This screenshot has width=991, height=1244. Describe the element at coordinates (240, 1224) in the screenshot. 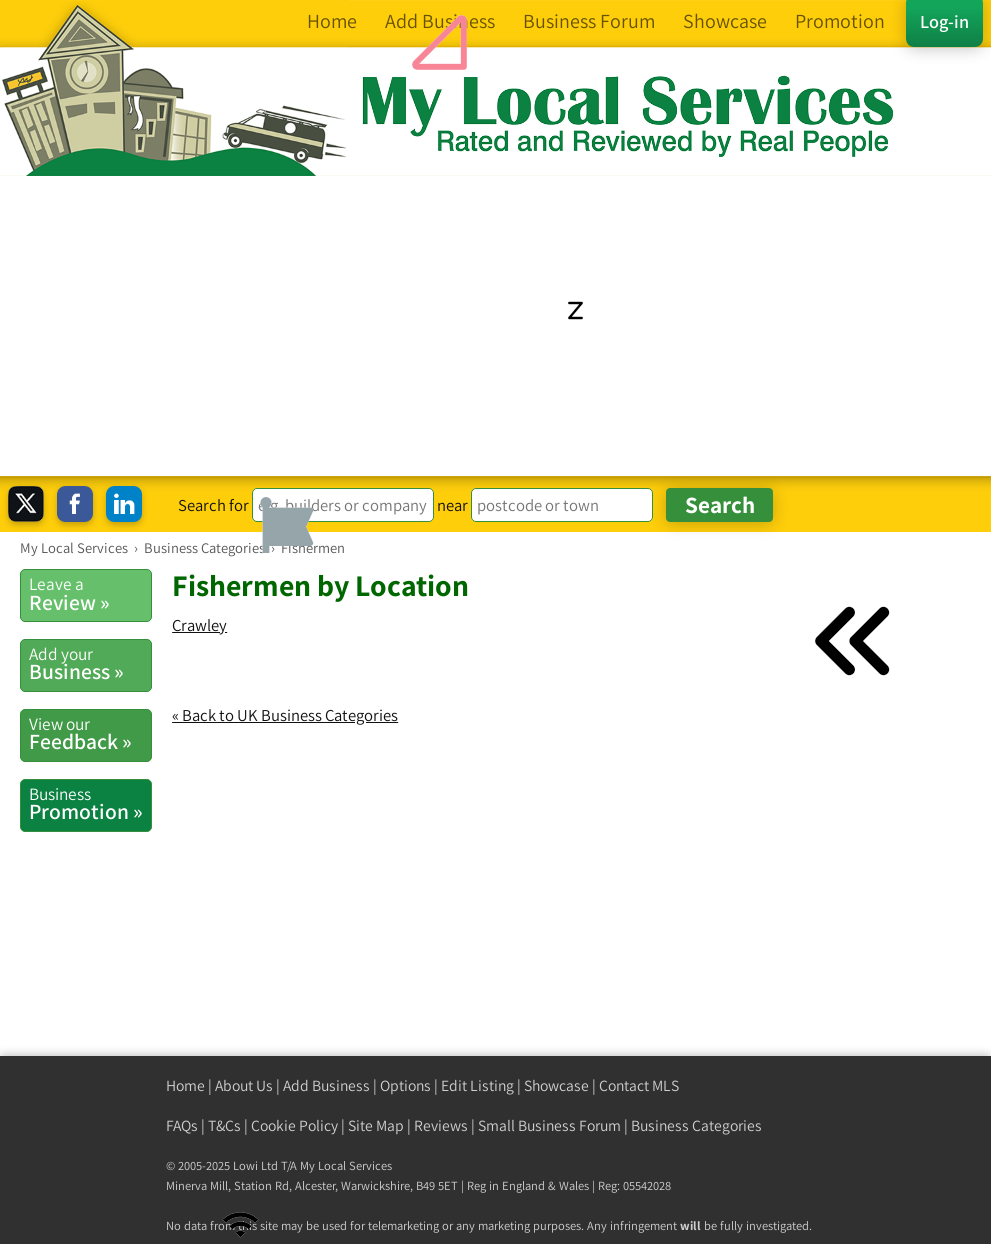

I see `indicates active wifi connection` at that location.